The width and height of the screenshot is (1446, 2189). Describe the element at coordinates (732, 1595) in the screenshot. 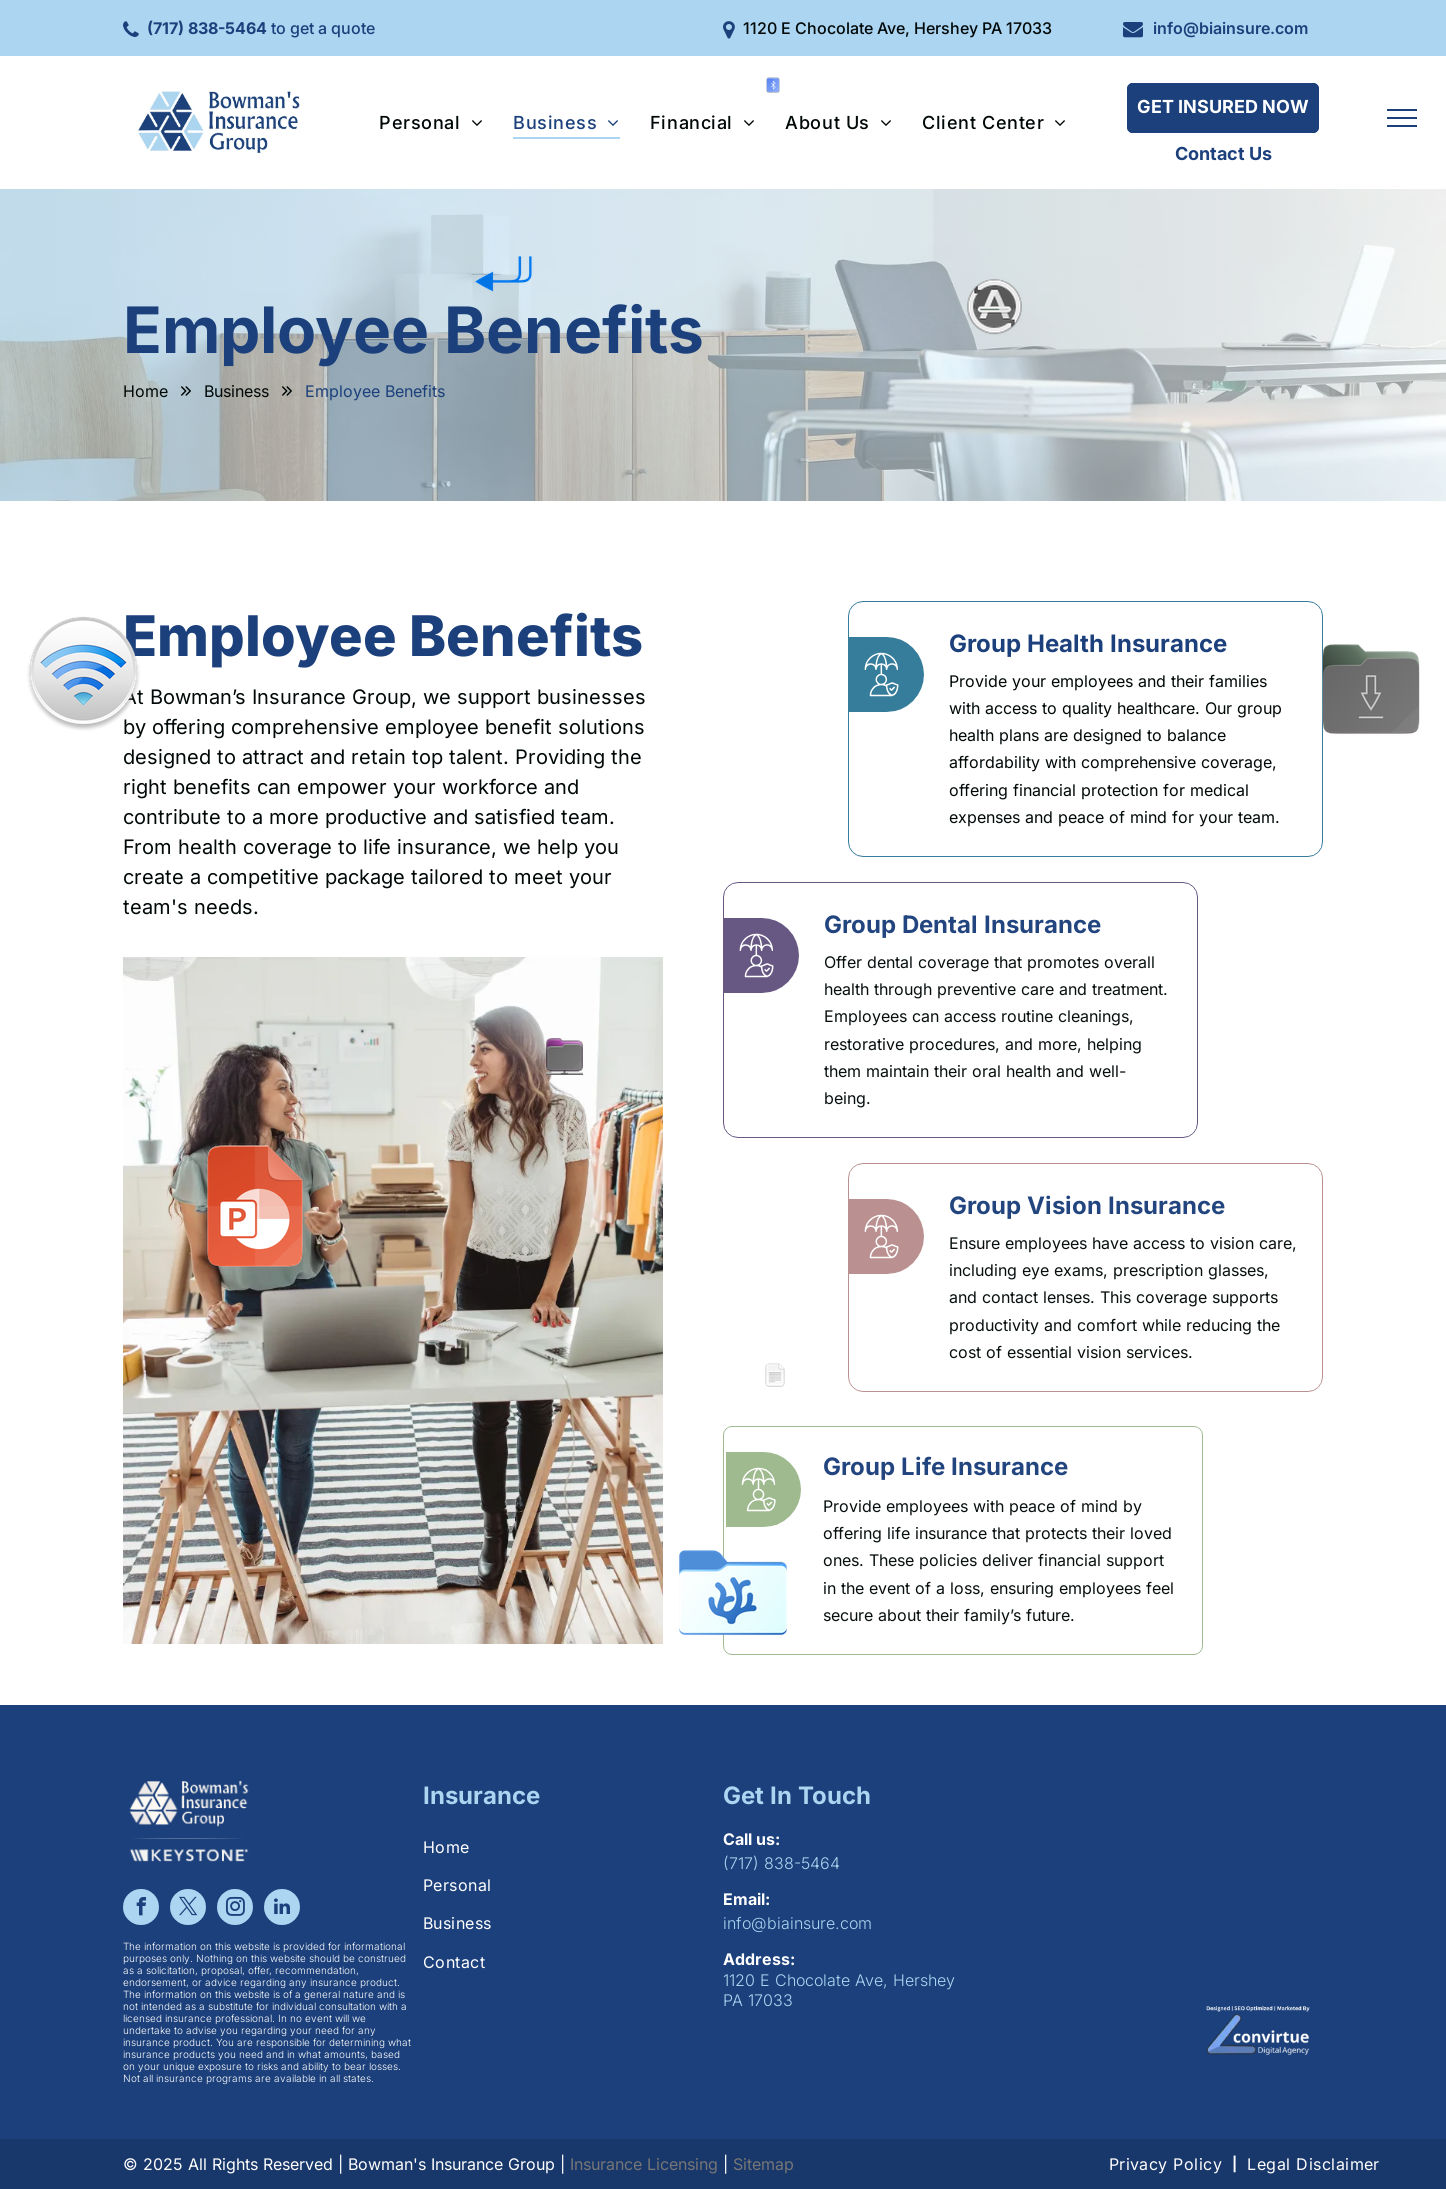

I see `folder containing VSCodium projects or files` at that location.